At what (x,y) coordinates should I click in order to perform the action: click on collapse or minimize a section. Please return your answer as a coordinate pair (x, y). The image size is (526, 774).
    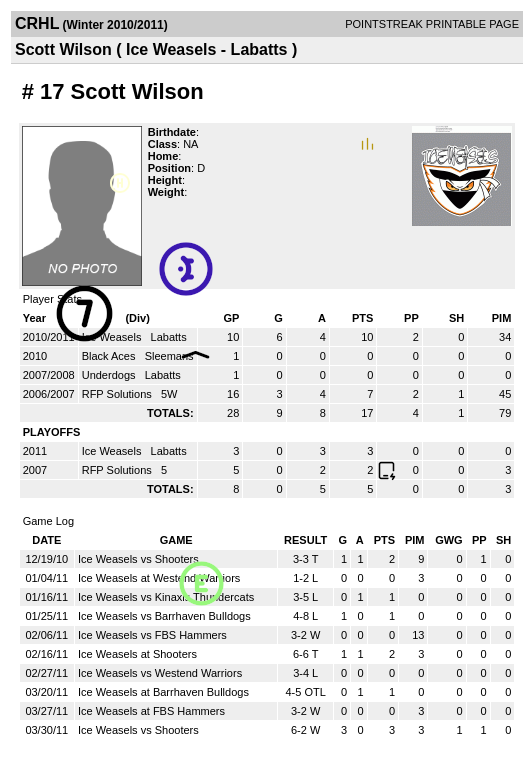
    Looking at the image, I should click on (195, 355).